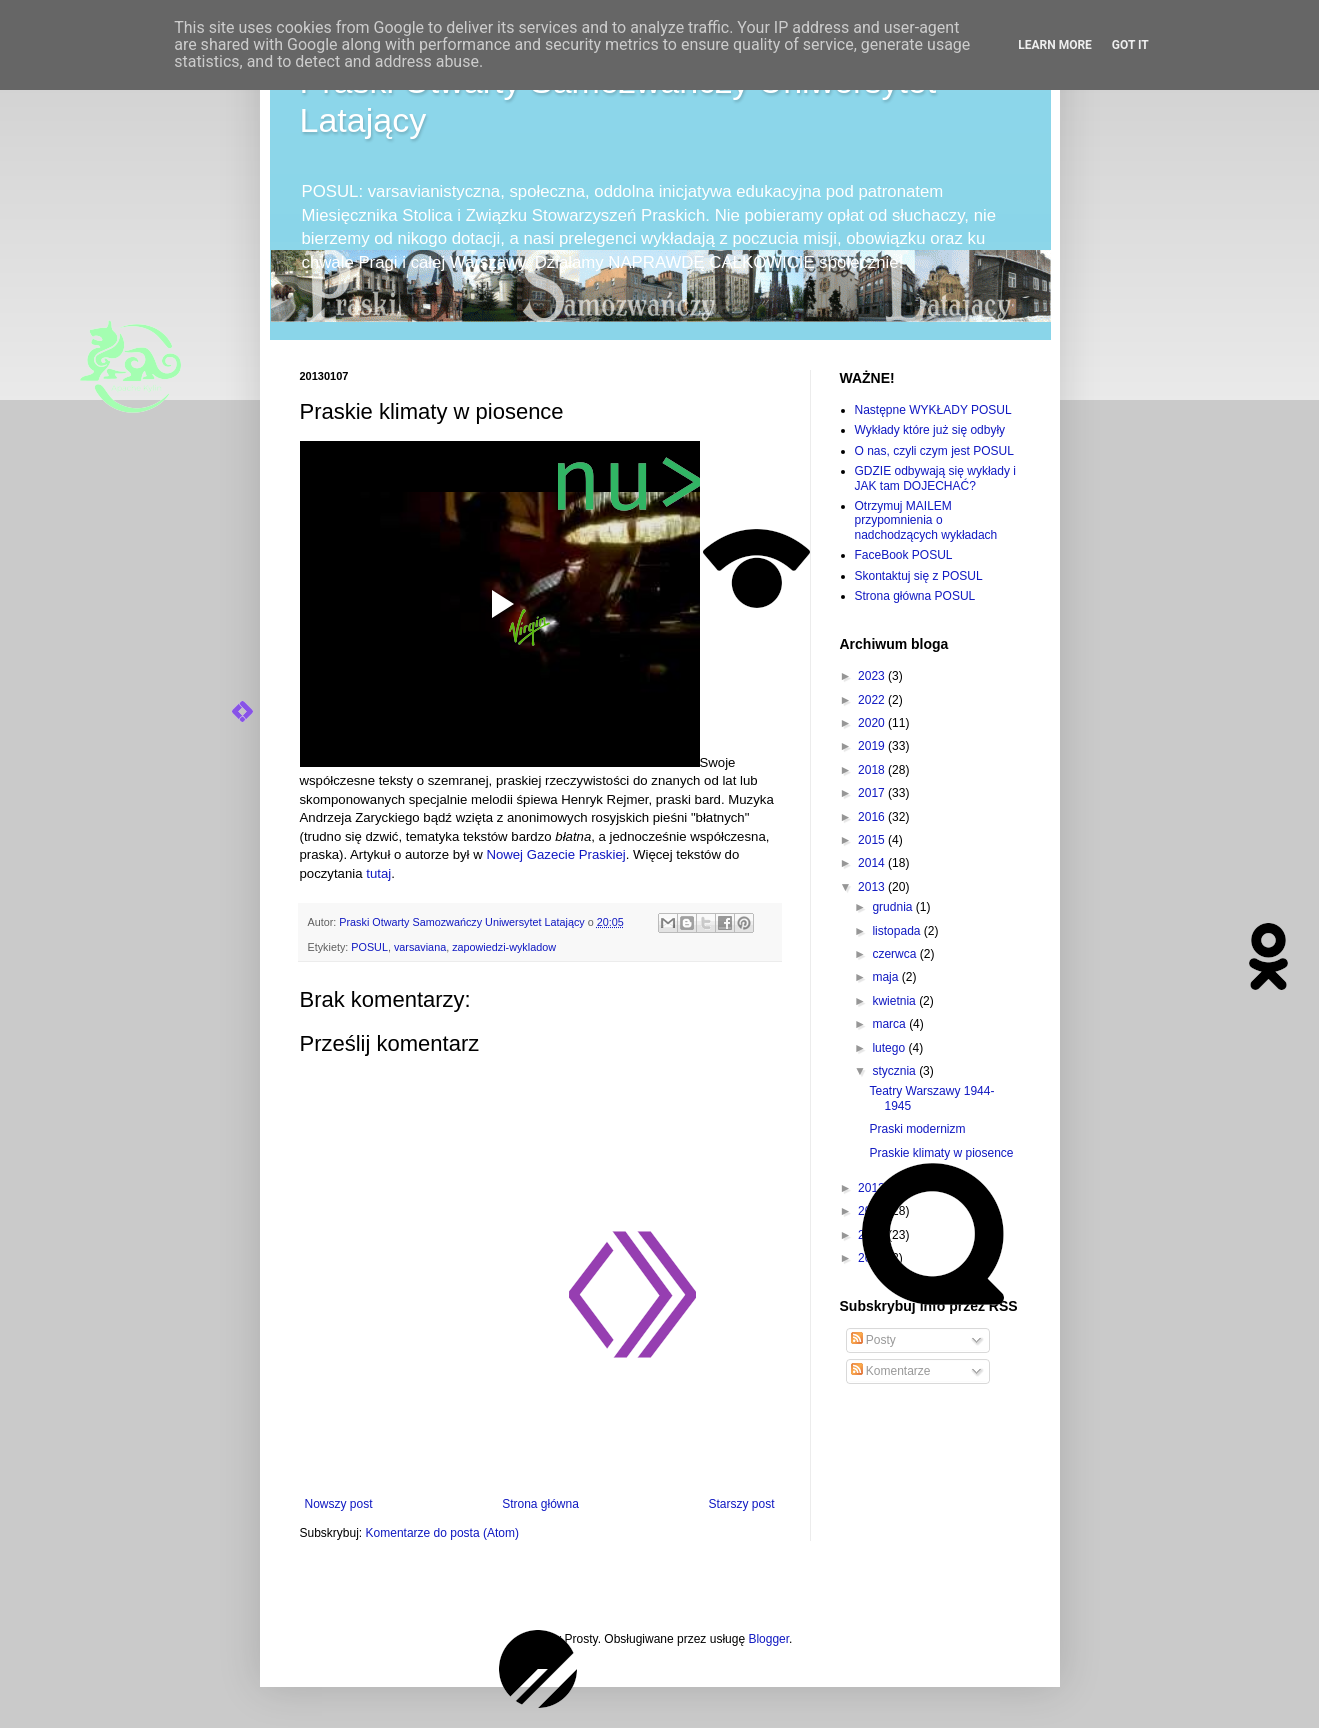  What do you see at coordinates (130, 366) in the screenshot?
I see `Apache Kylin project logo` at bounding box center [130, 366].